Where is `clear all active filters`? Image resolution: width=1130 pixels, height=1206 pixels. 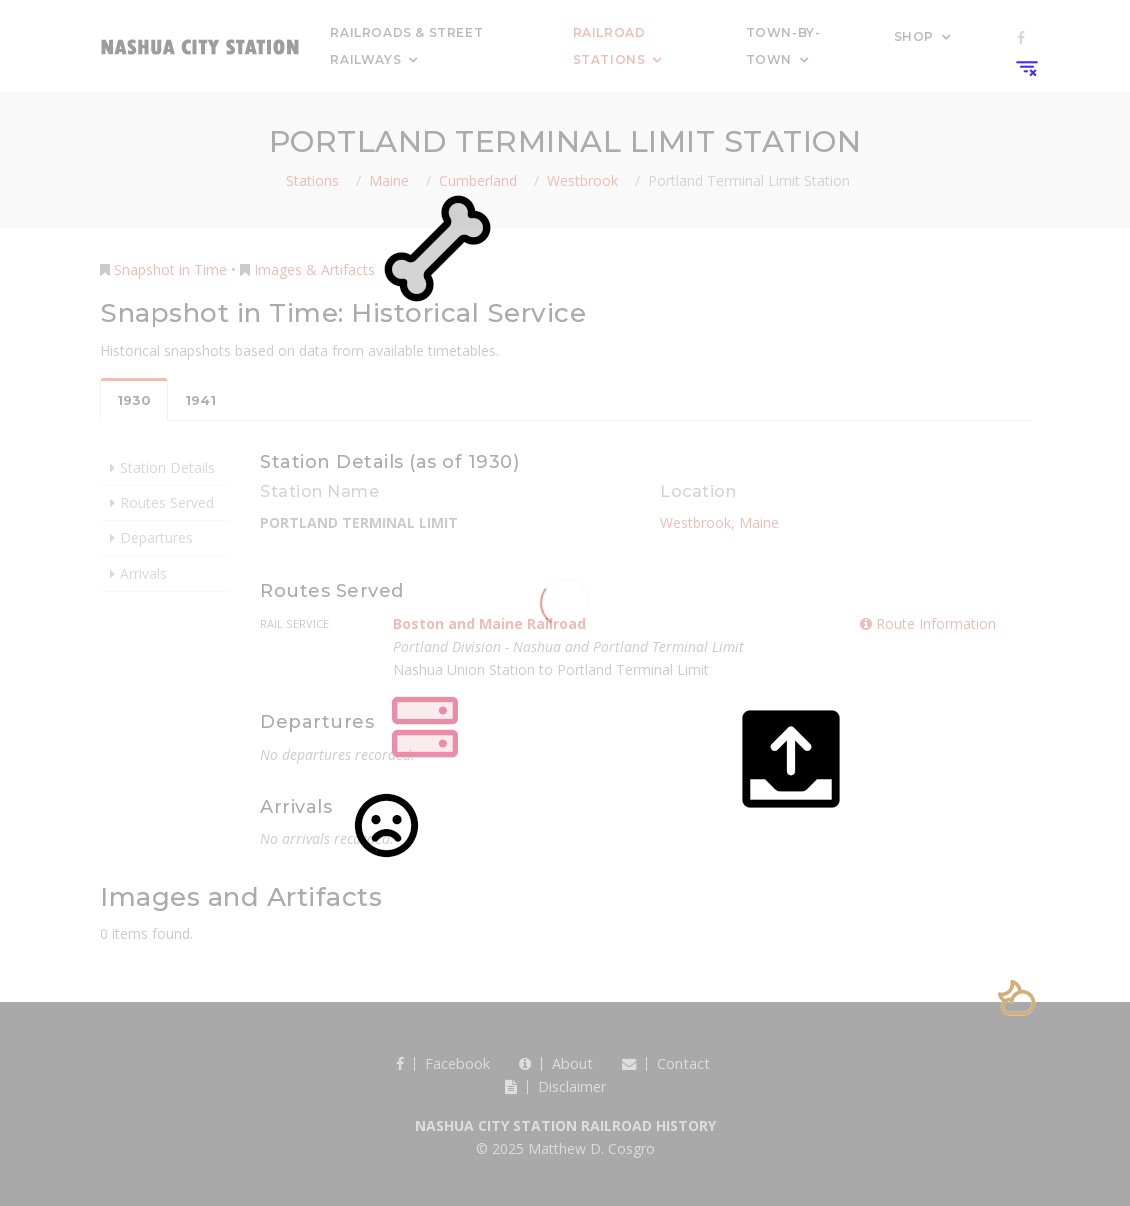
clear all active filters is located at coordinates (1027, 66).